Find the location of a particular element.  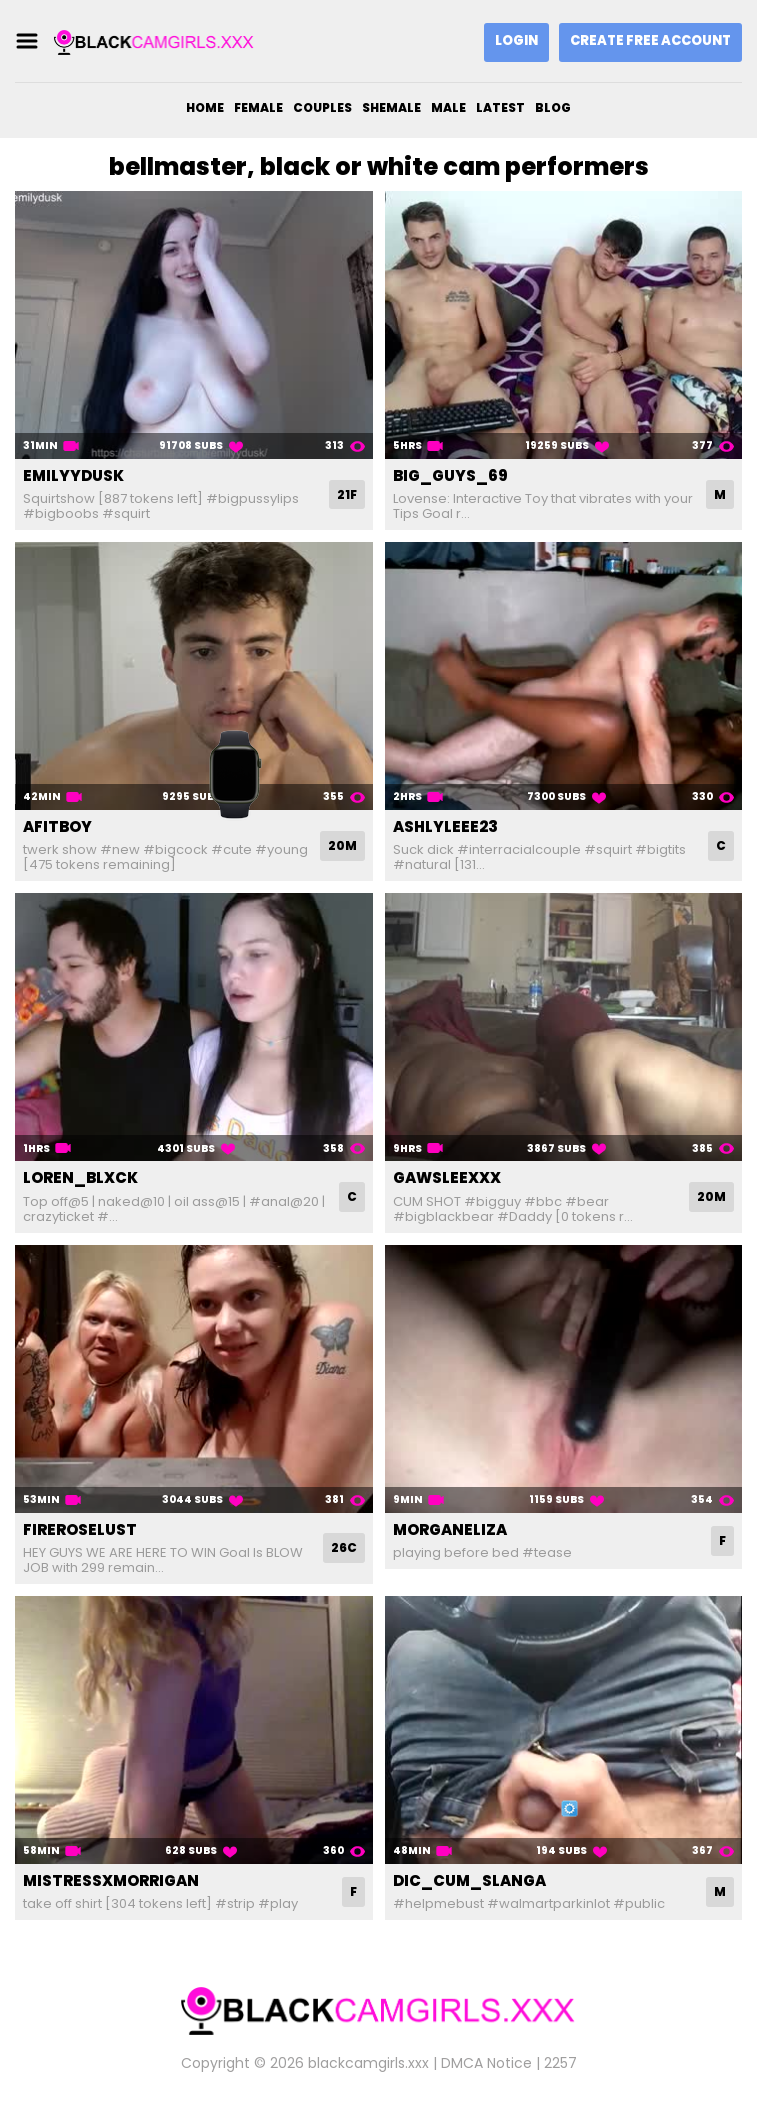

open default applications settings is located at coordinates (569, 1808).